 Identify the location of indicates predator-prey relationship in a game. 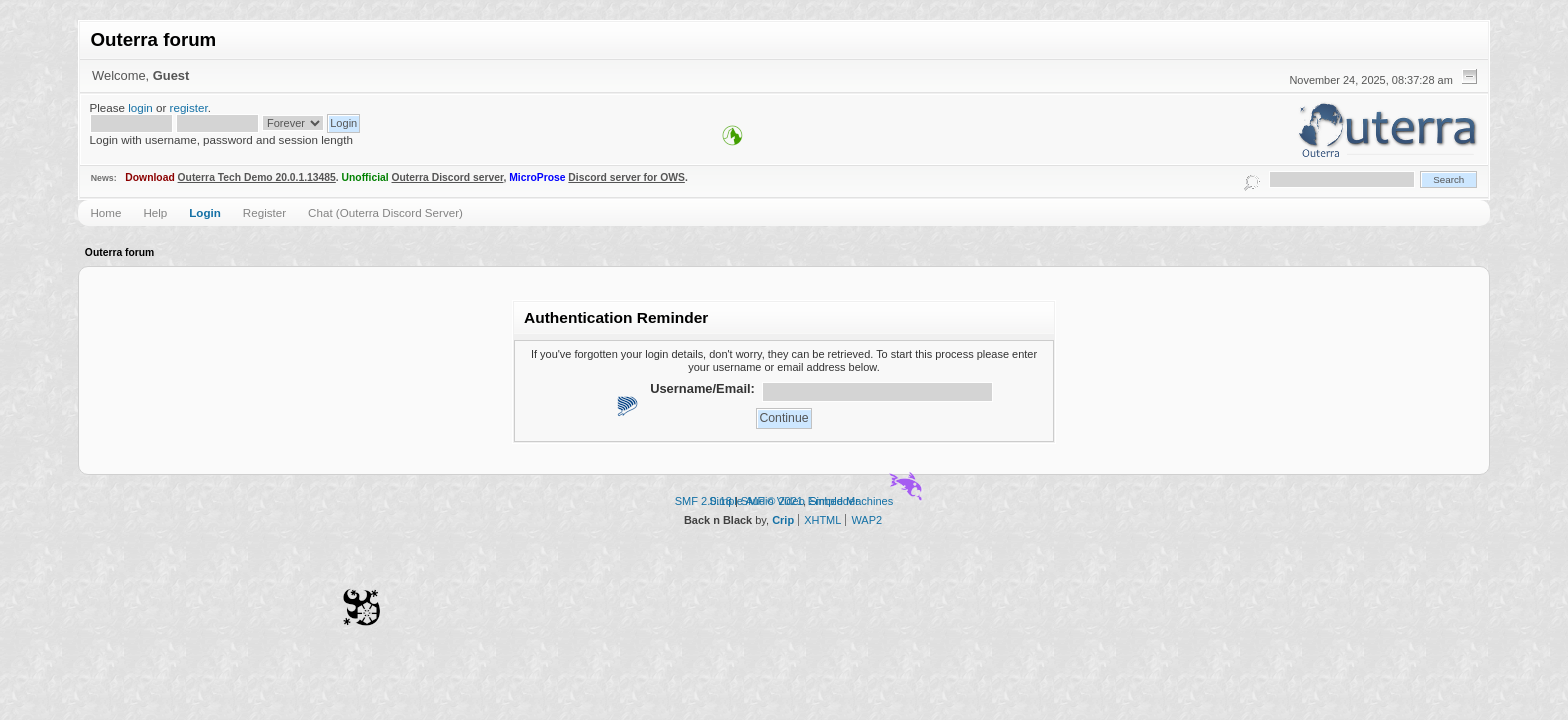
(905, 484).